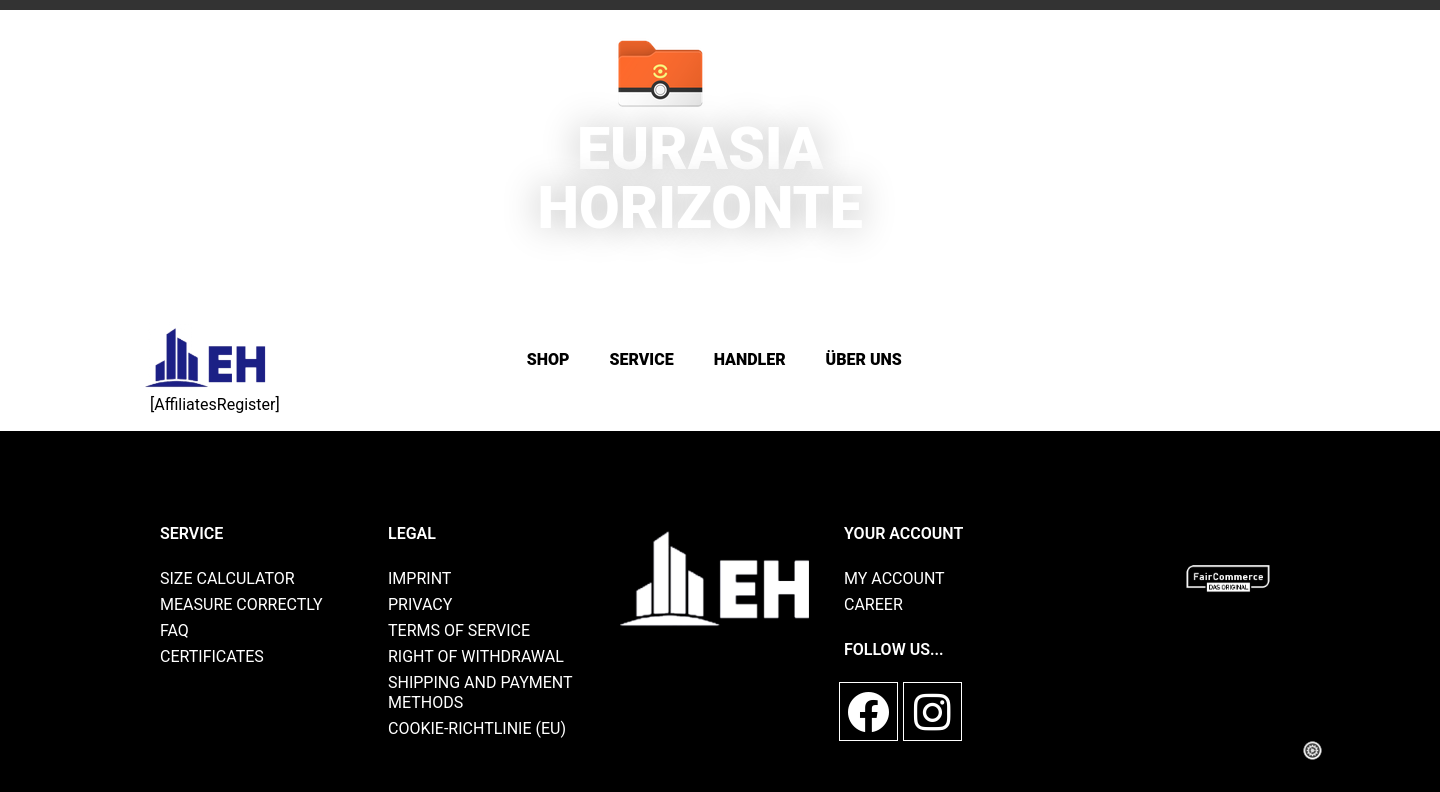  What do you see at coordinates (660, 76) in the screenshot?
I see `folder containing pokémon-related files or games` at bounding box center [660, 76].